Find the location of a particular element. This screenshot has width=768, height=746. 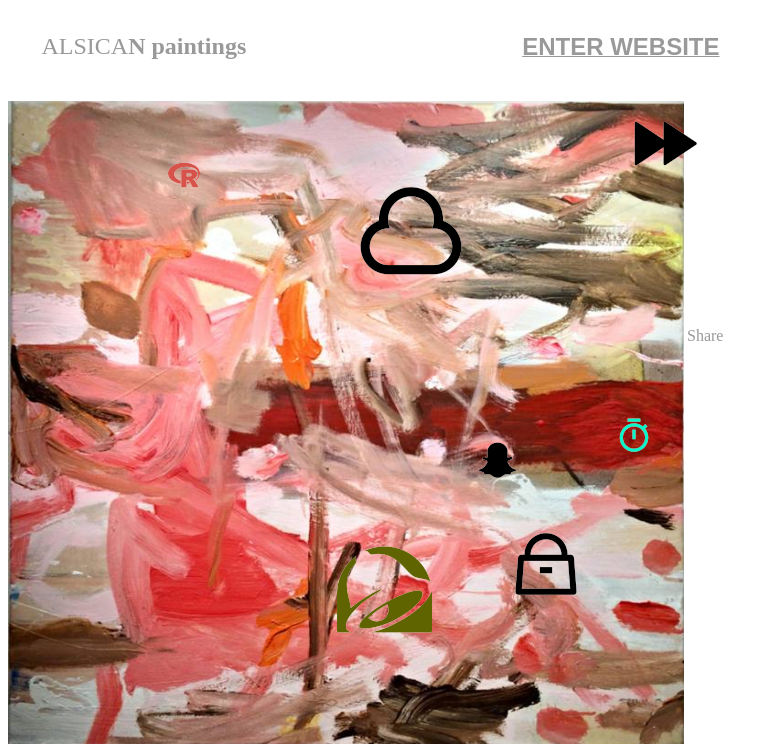

fast forward media playback is located at coordinates (663, 143).